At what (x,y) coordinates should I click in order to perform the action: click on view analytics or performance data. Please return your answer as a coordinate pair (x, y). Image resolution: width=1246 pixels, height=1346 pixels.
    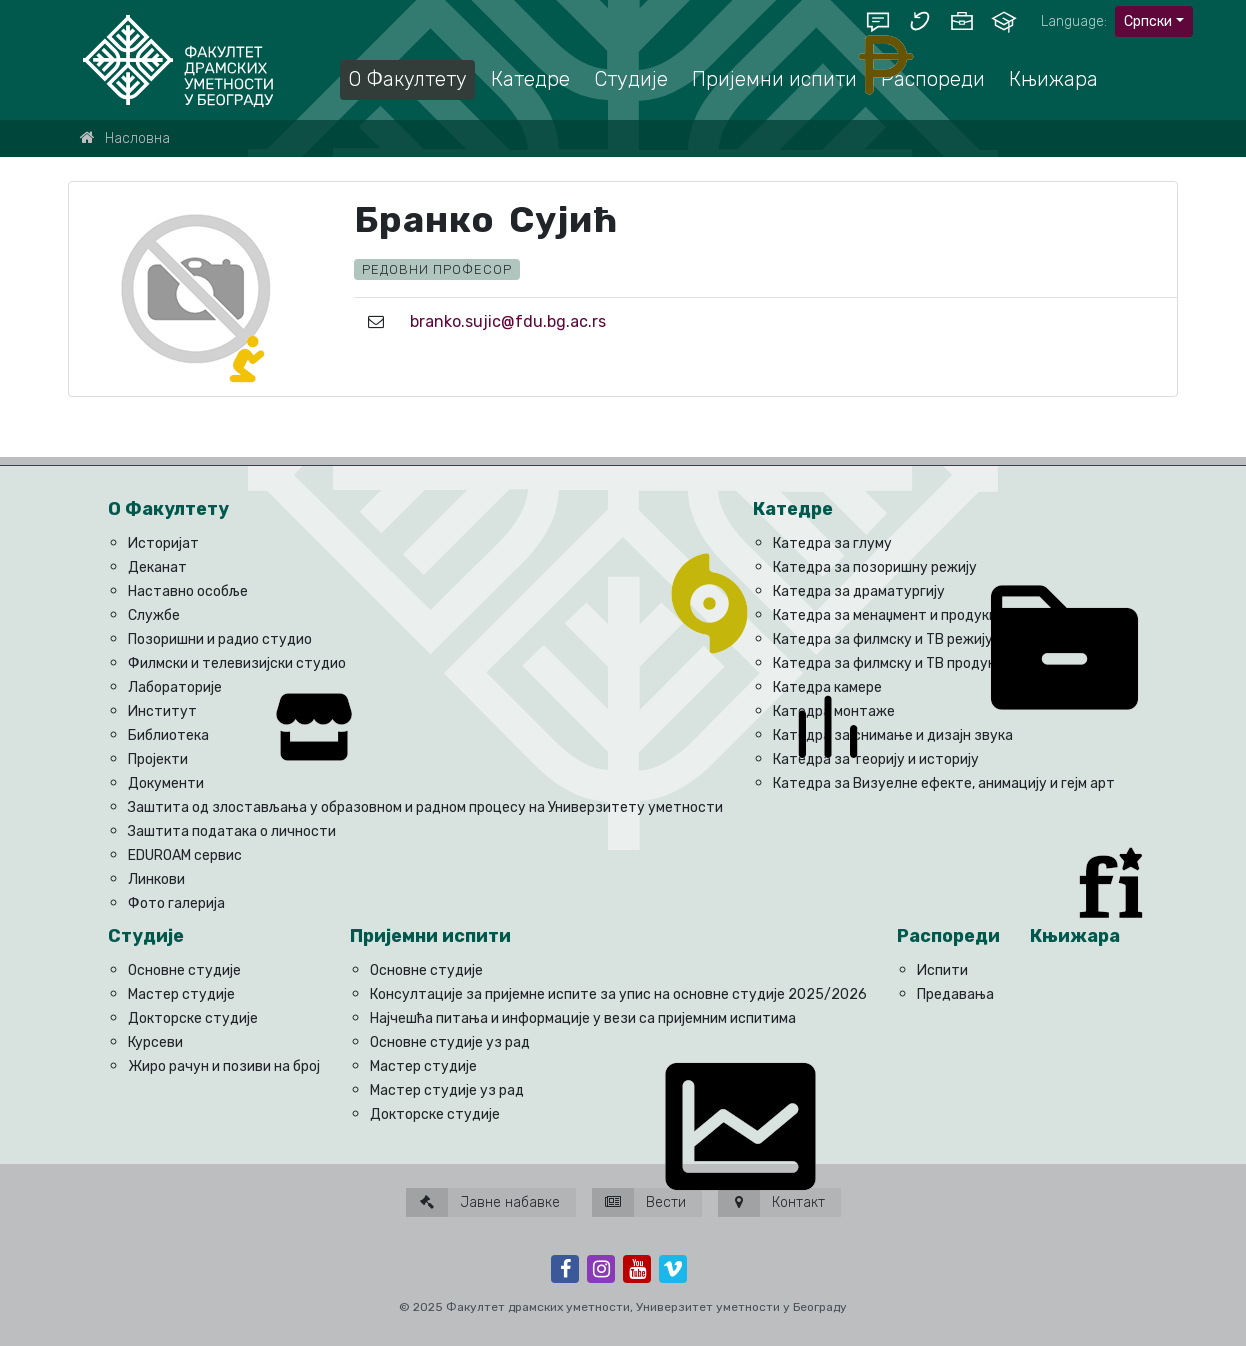
    Looking at the image, I should click on (740, 1126).